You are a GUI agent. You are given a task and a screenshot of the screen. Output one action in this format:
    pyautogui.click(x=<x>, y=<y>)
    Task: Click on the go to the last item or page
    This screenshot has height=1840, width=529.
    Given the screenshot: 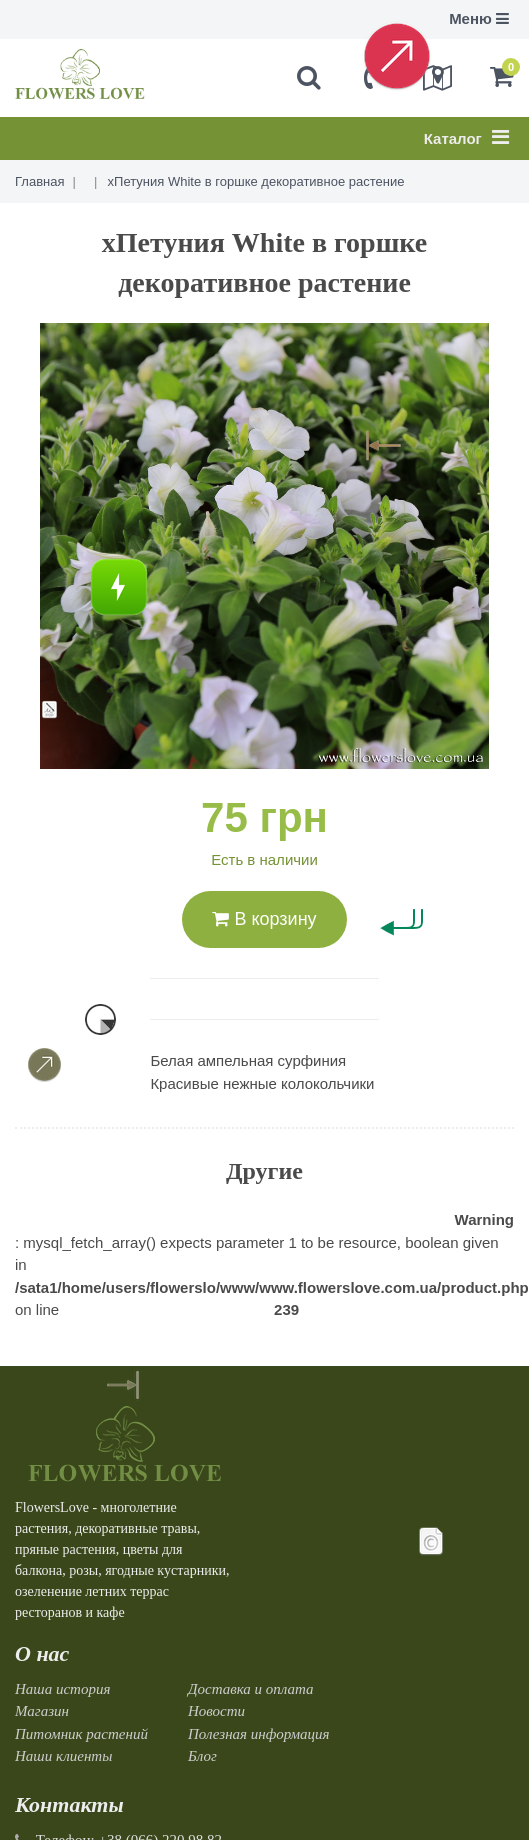 What is the action you would take?
    pyautogui.click(x=123, y=1385)
    